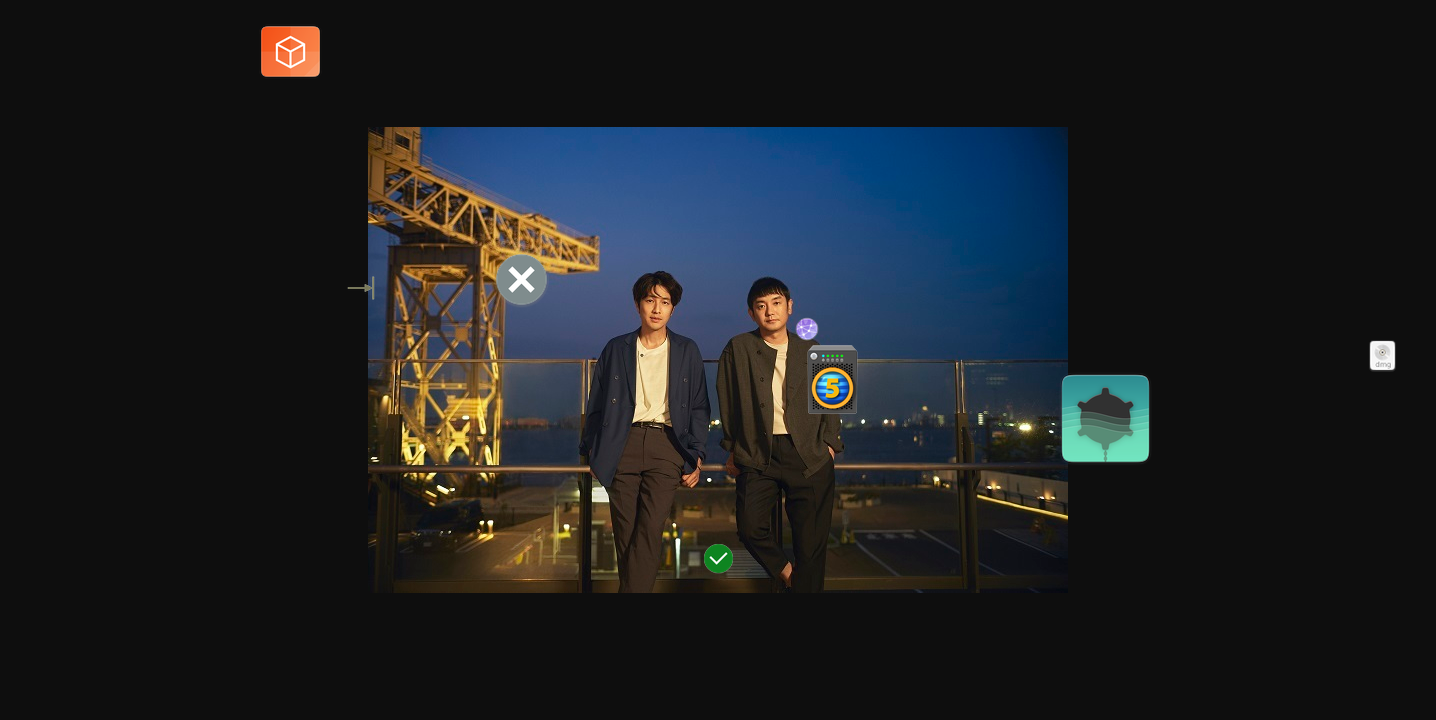 This screenshot has width=1436, height=720. Describe the element at coordinates (521, 279) in the screenshot. I see `indicates an unavailable or inaccessible item` at that location.